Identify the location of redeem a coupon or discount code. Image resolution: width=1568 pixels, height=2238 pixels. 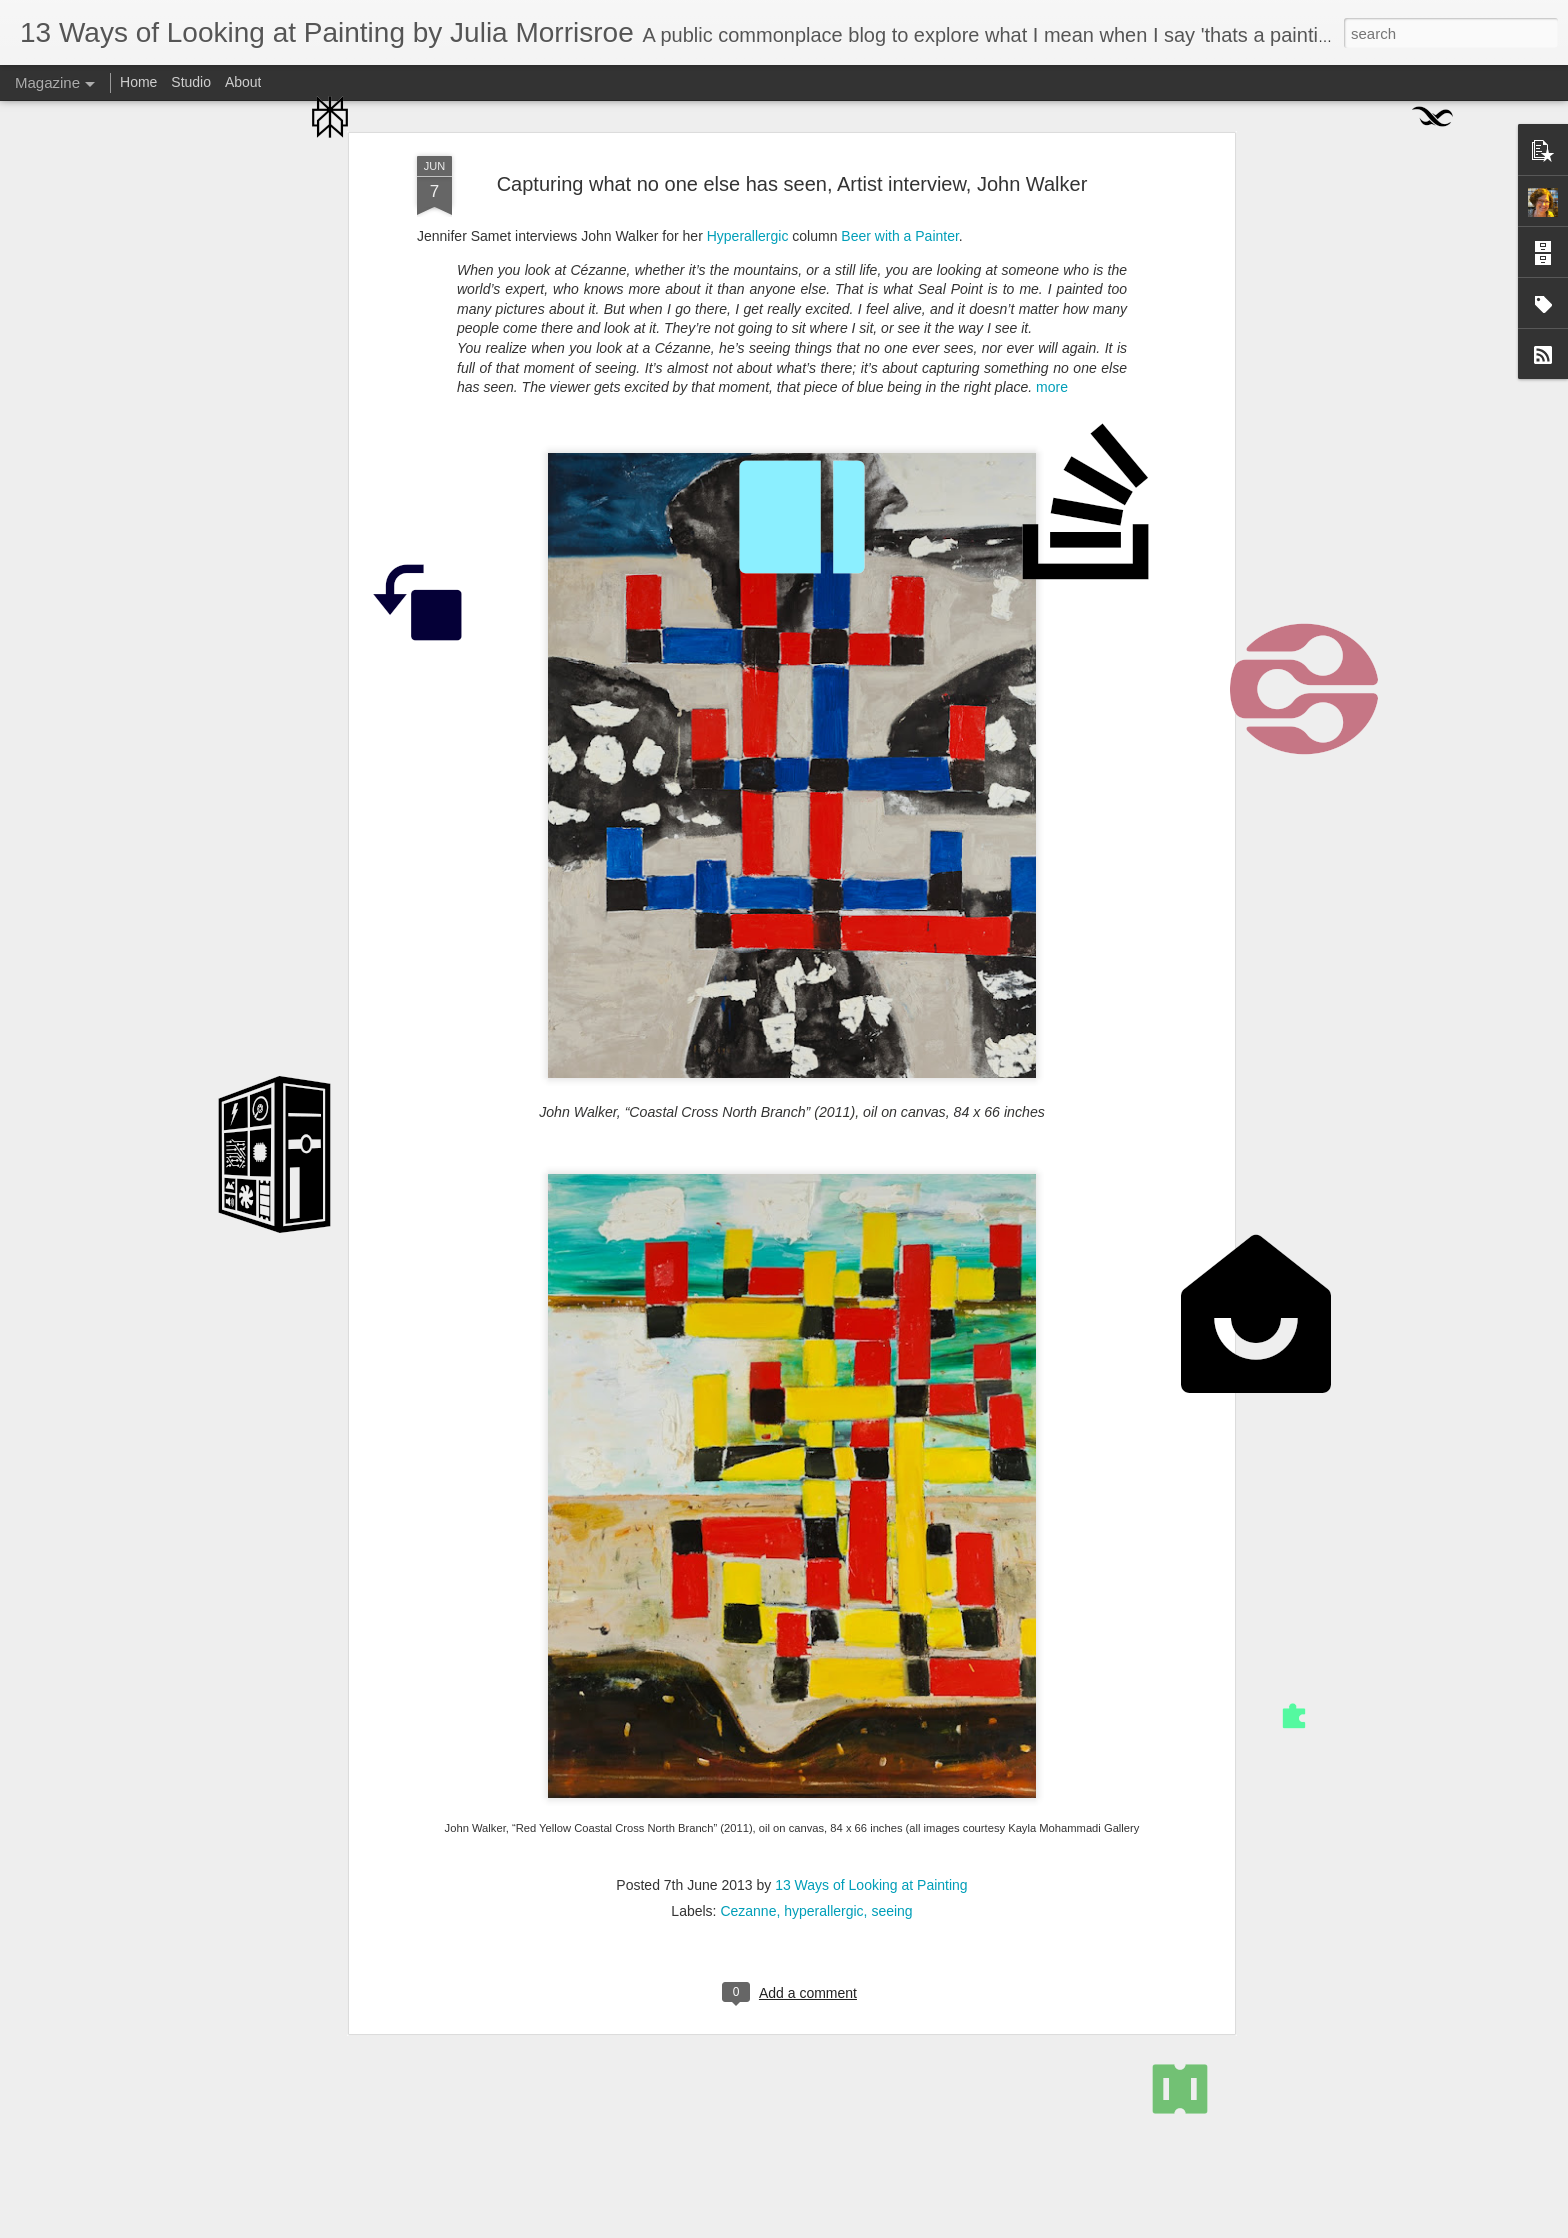
(1180, 2089).